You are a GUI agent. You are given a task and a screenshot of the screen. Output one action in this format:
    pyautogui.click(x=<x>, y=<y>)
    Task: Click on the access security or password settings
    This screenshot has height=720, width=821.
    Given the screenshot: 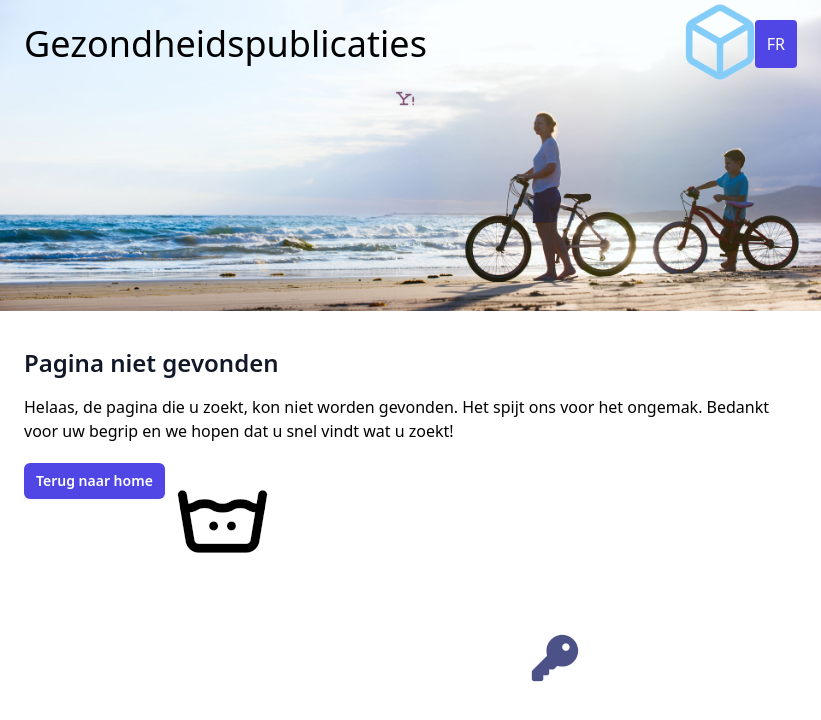 What is the action you would take?
    pyautogui.click(x=555, y=658)
    